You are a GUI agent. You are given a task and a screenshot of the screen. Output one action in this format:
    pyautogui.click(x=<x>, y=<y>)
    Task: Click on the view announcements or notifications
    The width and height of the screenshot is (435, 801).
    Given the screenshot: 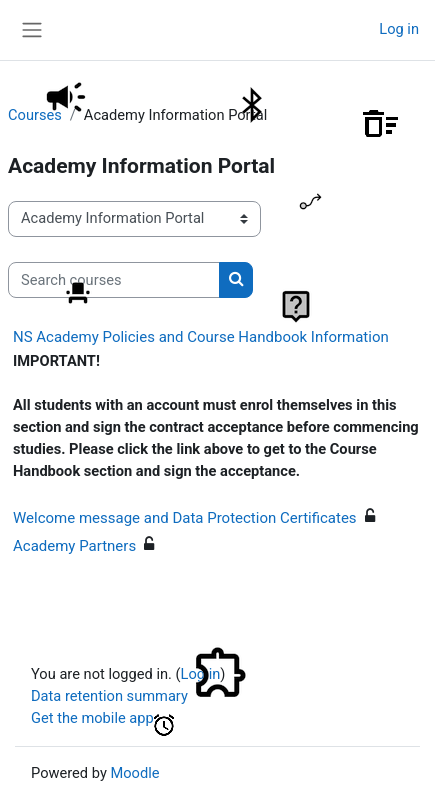 What is the action you would take?
    pyautogui.click(x=66, y=97)
    